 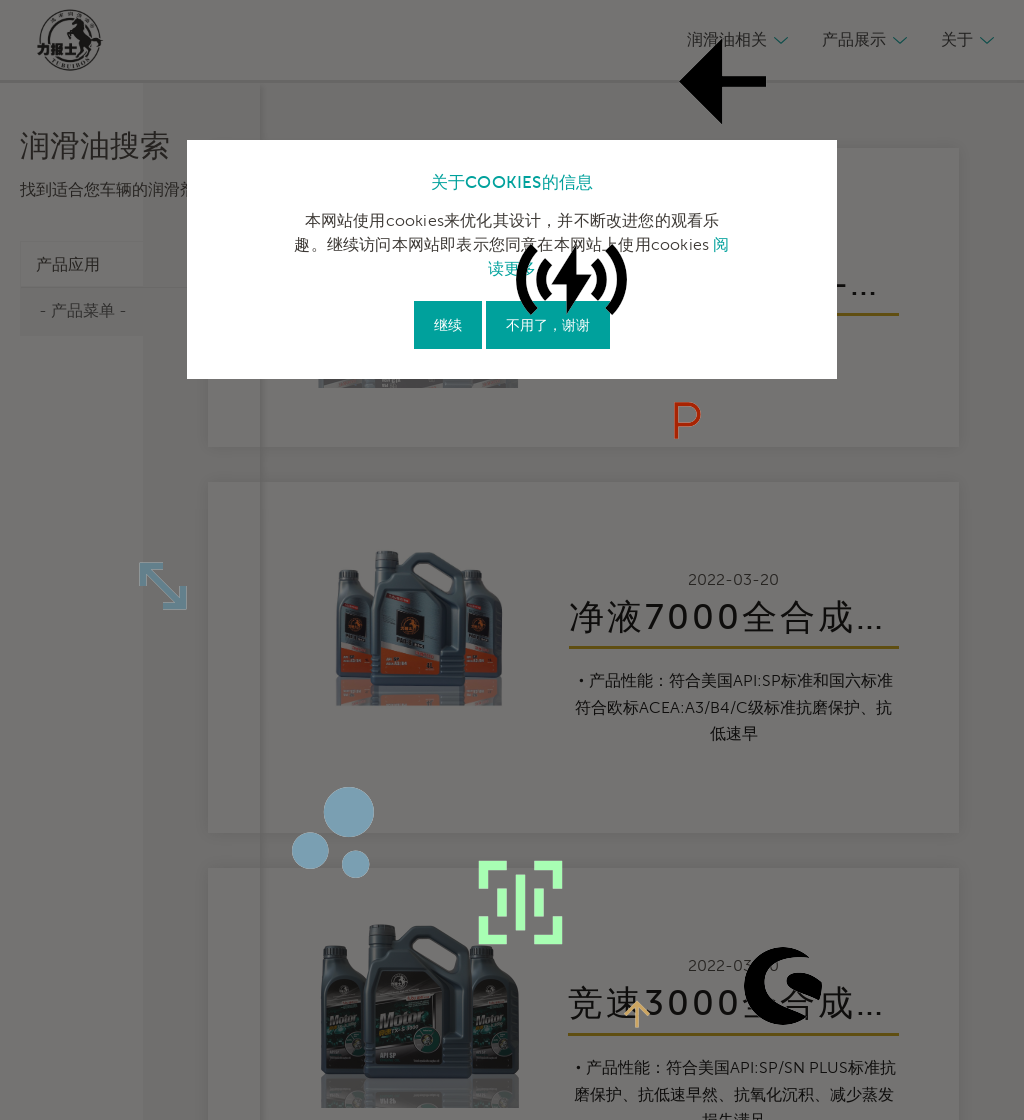 I want to click on view bubble chart data visualization, so click(x=337, y=832).